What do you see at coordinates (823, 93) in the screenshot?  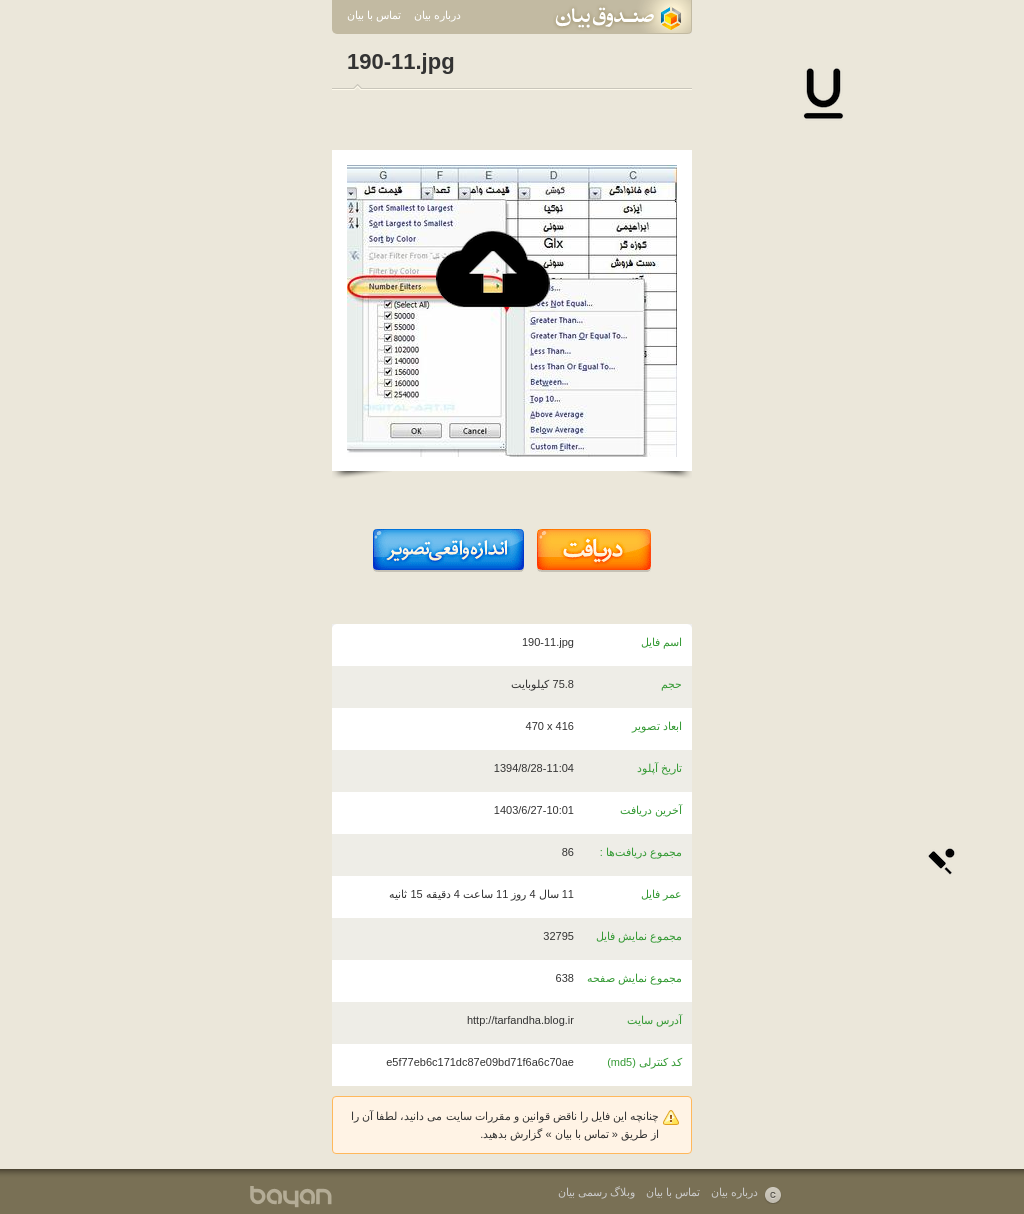 I see `apply underline formatting to selected text` at bounding box center [823, 93].